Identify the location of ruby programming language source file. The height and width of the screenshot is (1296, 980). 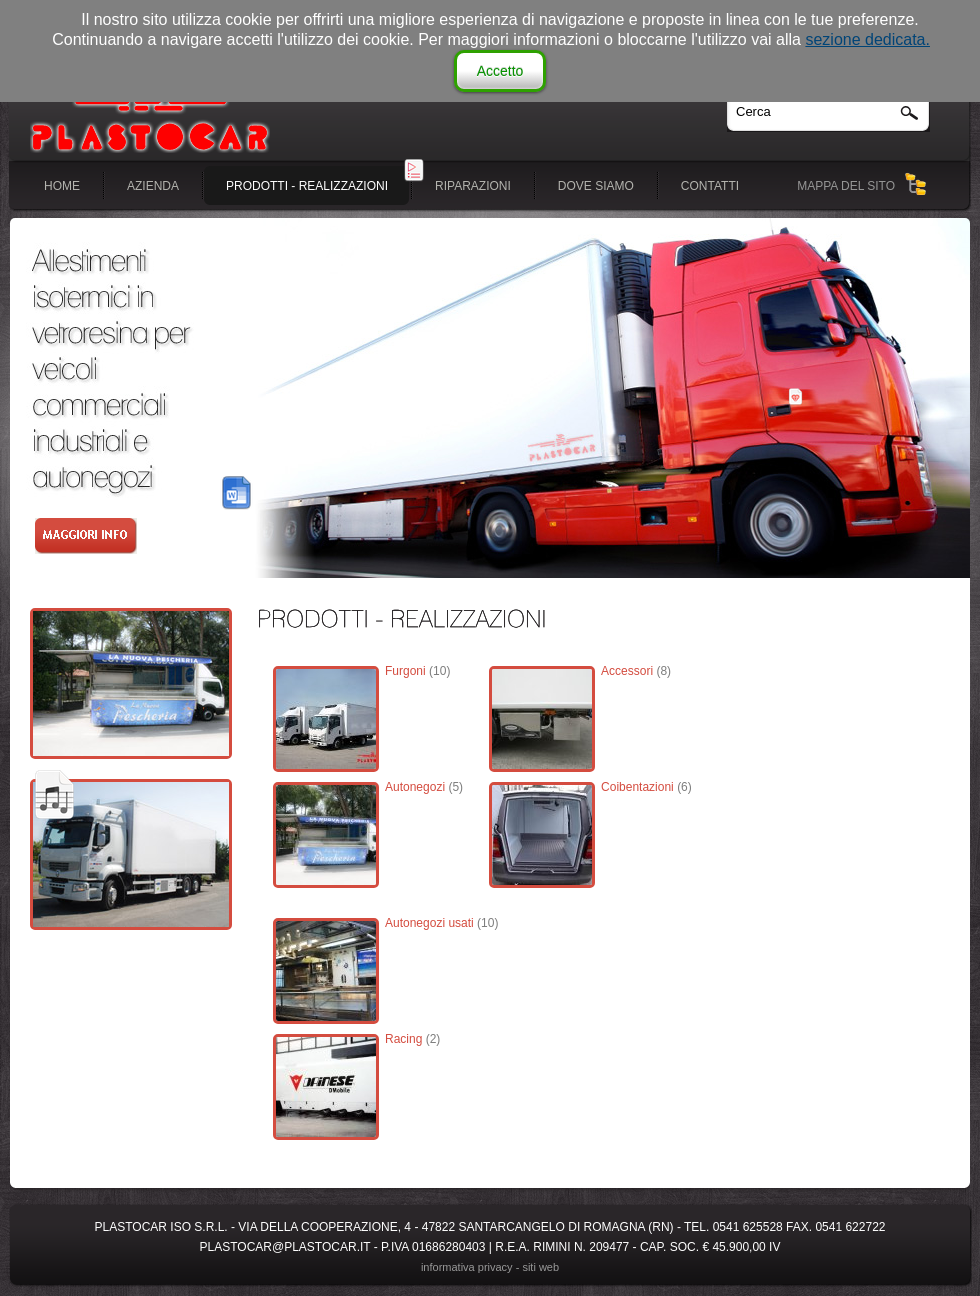
(795, 396).